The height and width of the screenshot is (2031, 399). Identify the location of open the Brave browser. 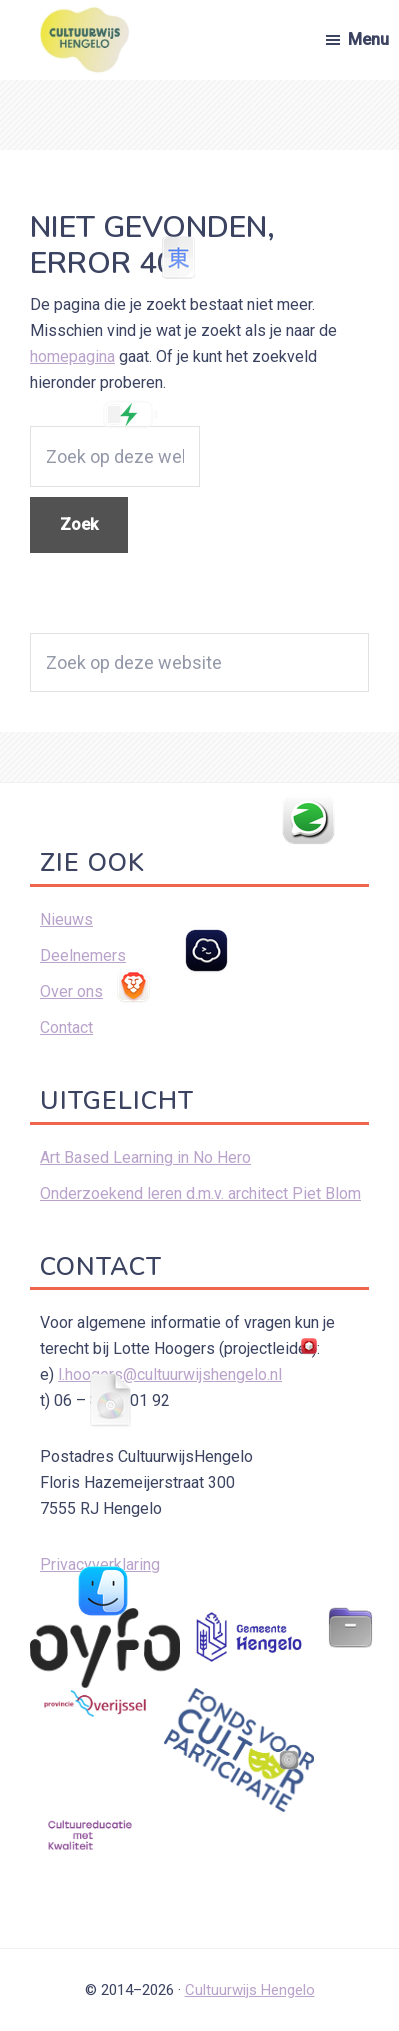
(133, 985).